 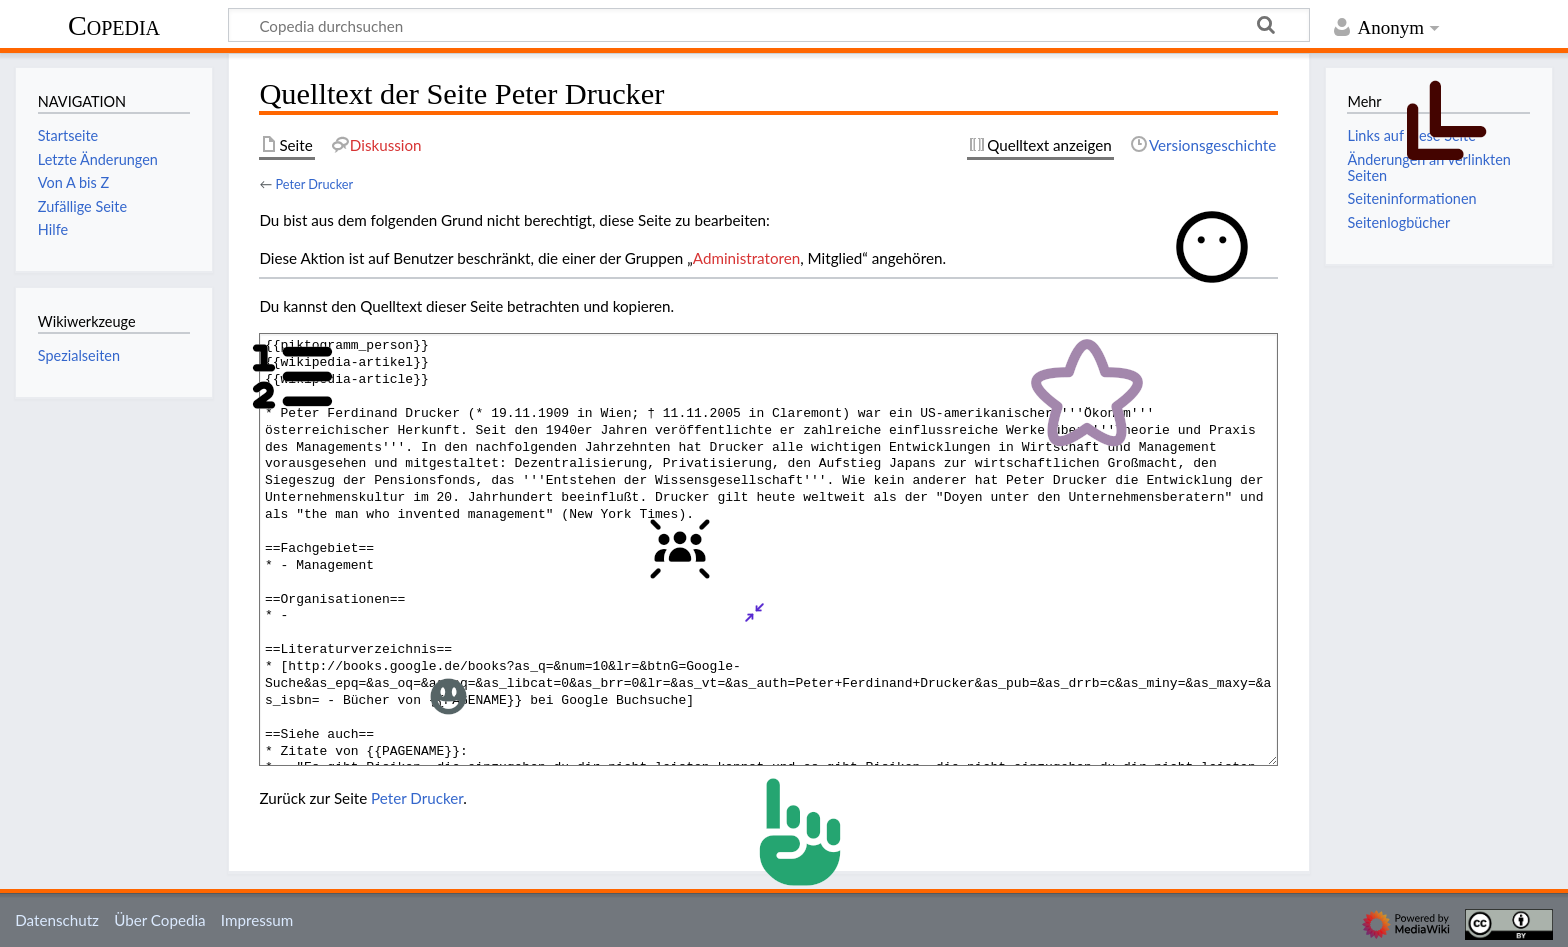 What do you see at coordinates (1212, 247) in the screenshot?
I see `indicates a neutral or undecided mood state` at bounding box center [1212, 247].